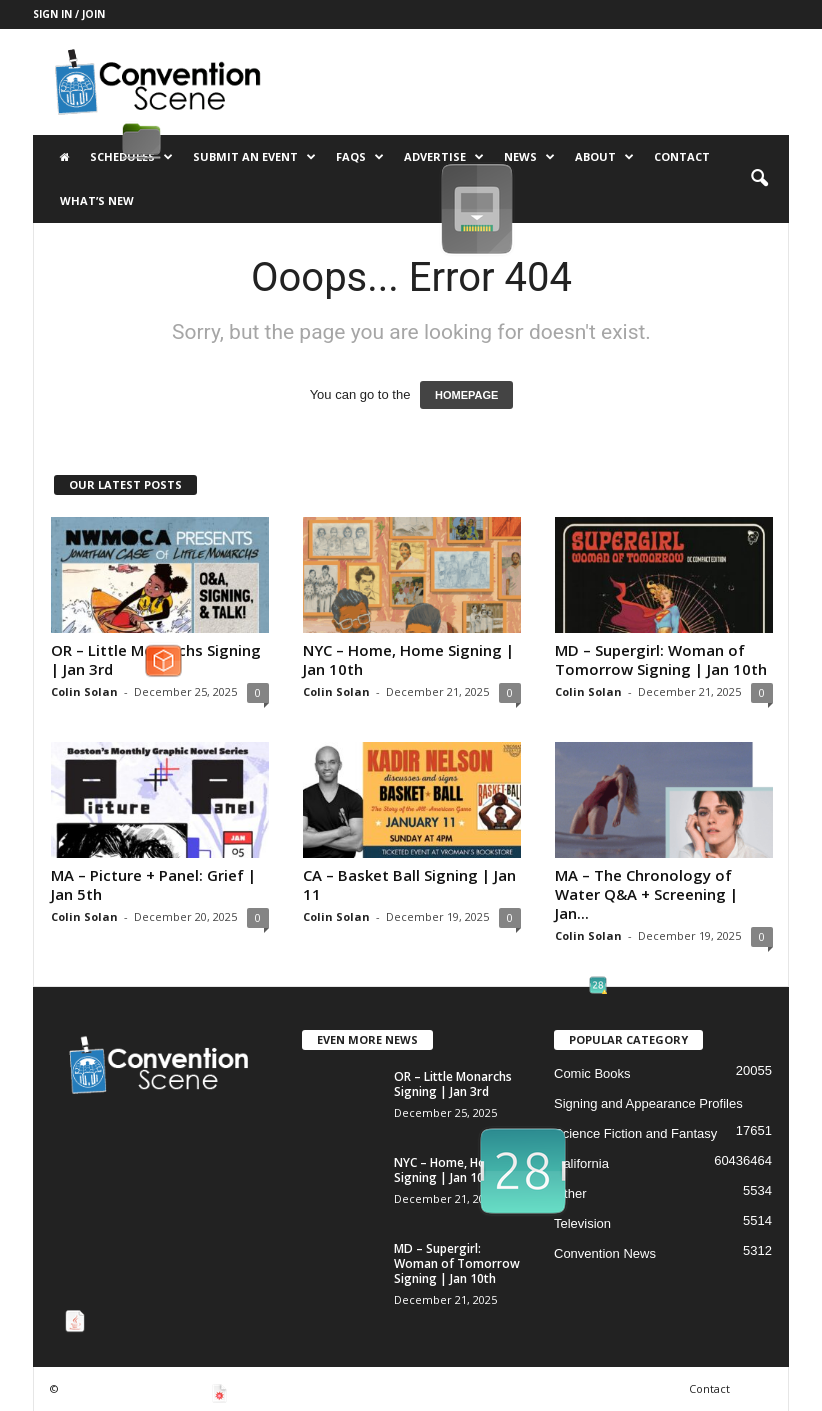 The image size is (822, 1411). I want to click on a binary STL 3D model file, so click(163, 659).